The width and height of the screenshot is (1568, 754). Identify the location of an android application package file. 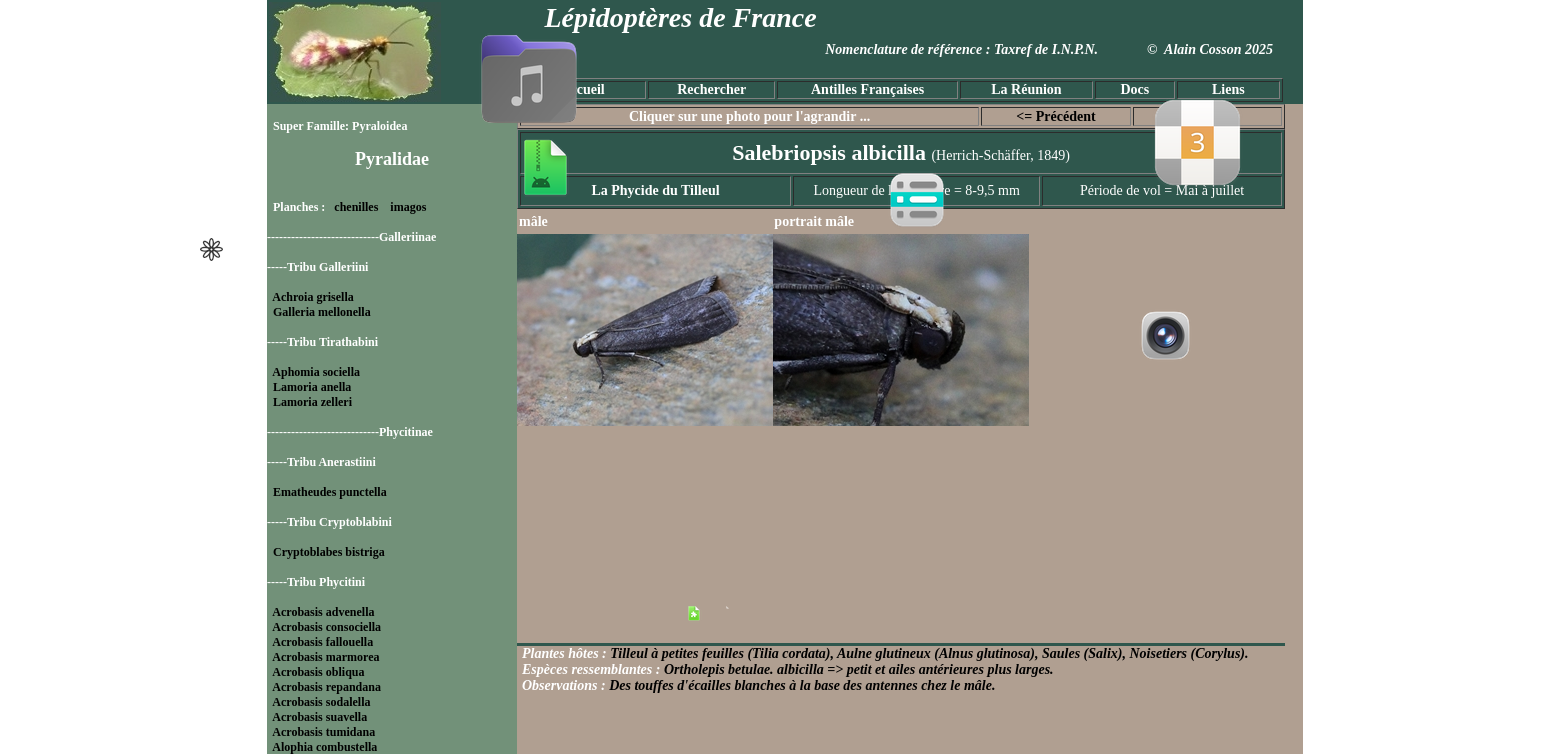
(545, 168).